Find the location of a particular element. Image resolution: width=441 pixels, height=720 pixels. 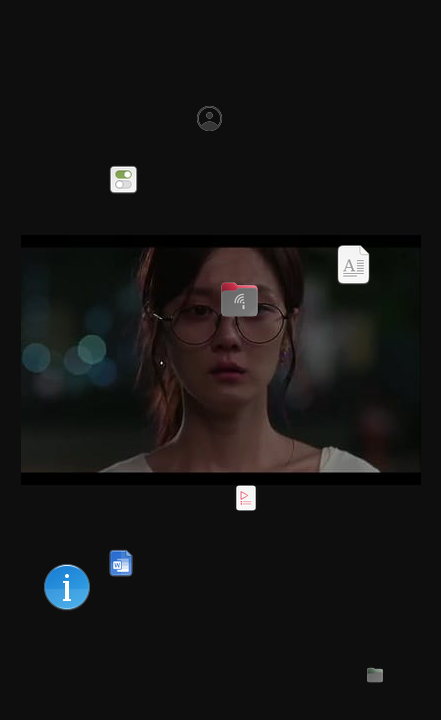

view user accounts or profiles is located at coordinates (209, 118).